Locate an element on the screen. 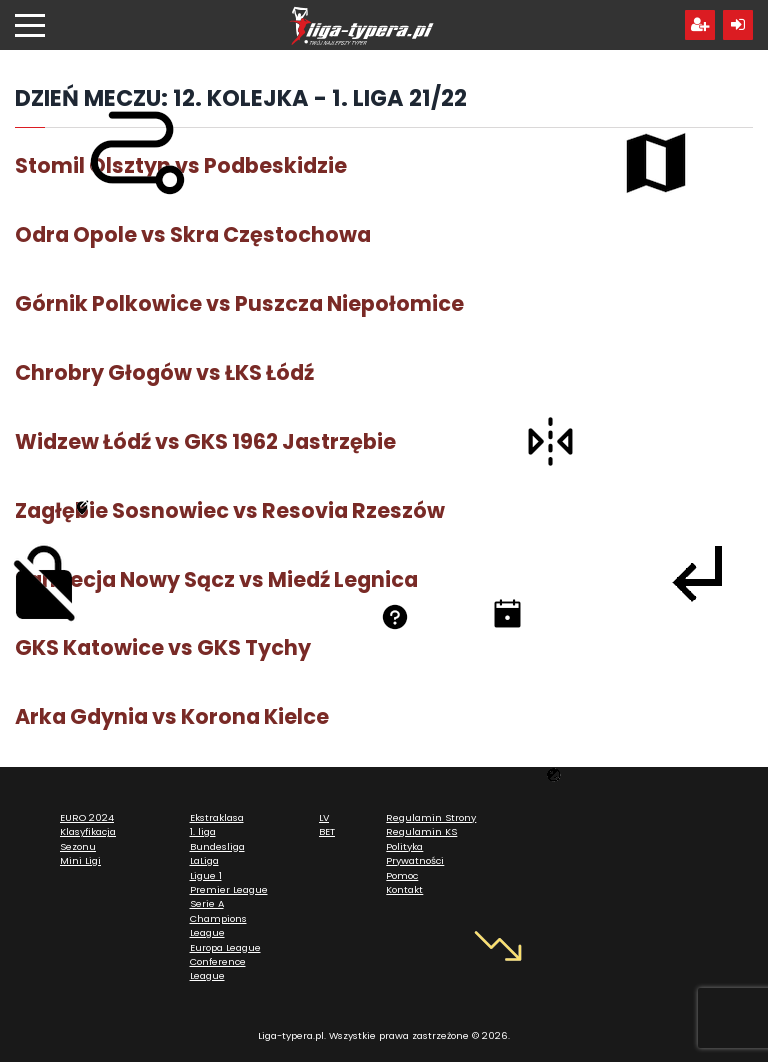 This screenshot has width=768, height=1062. view or edit a route path is located at coordinates (137, 147).